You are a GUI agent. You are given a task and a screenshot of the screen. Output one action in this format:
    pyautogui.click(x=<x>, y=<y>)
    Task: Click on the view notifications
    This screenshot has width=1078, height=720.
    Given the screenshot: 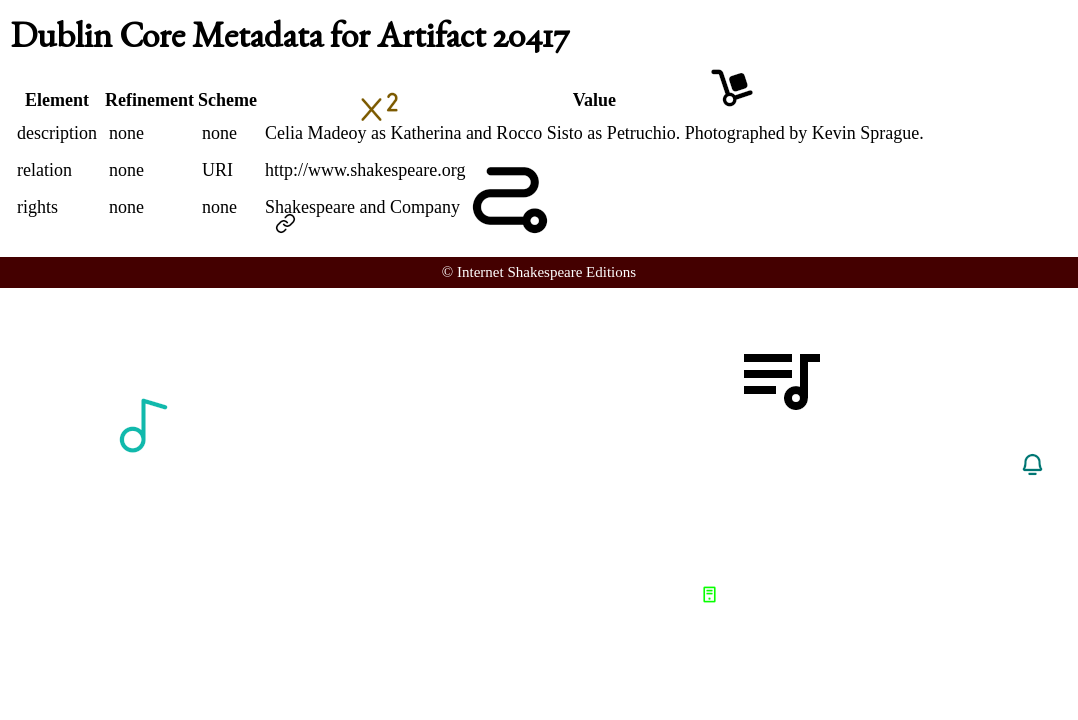 What is the action you would take?
    pyautogui.click(x=1032, y=464)
    